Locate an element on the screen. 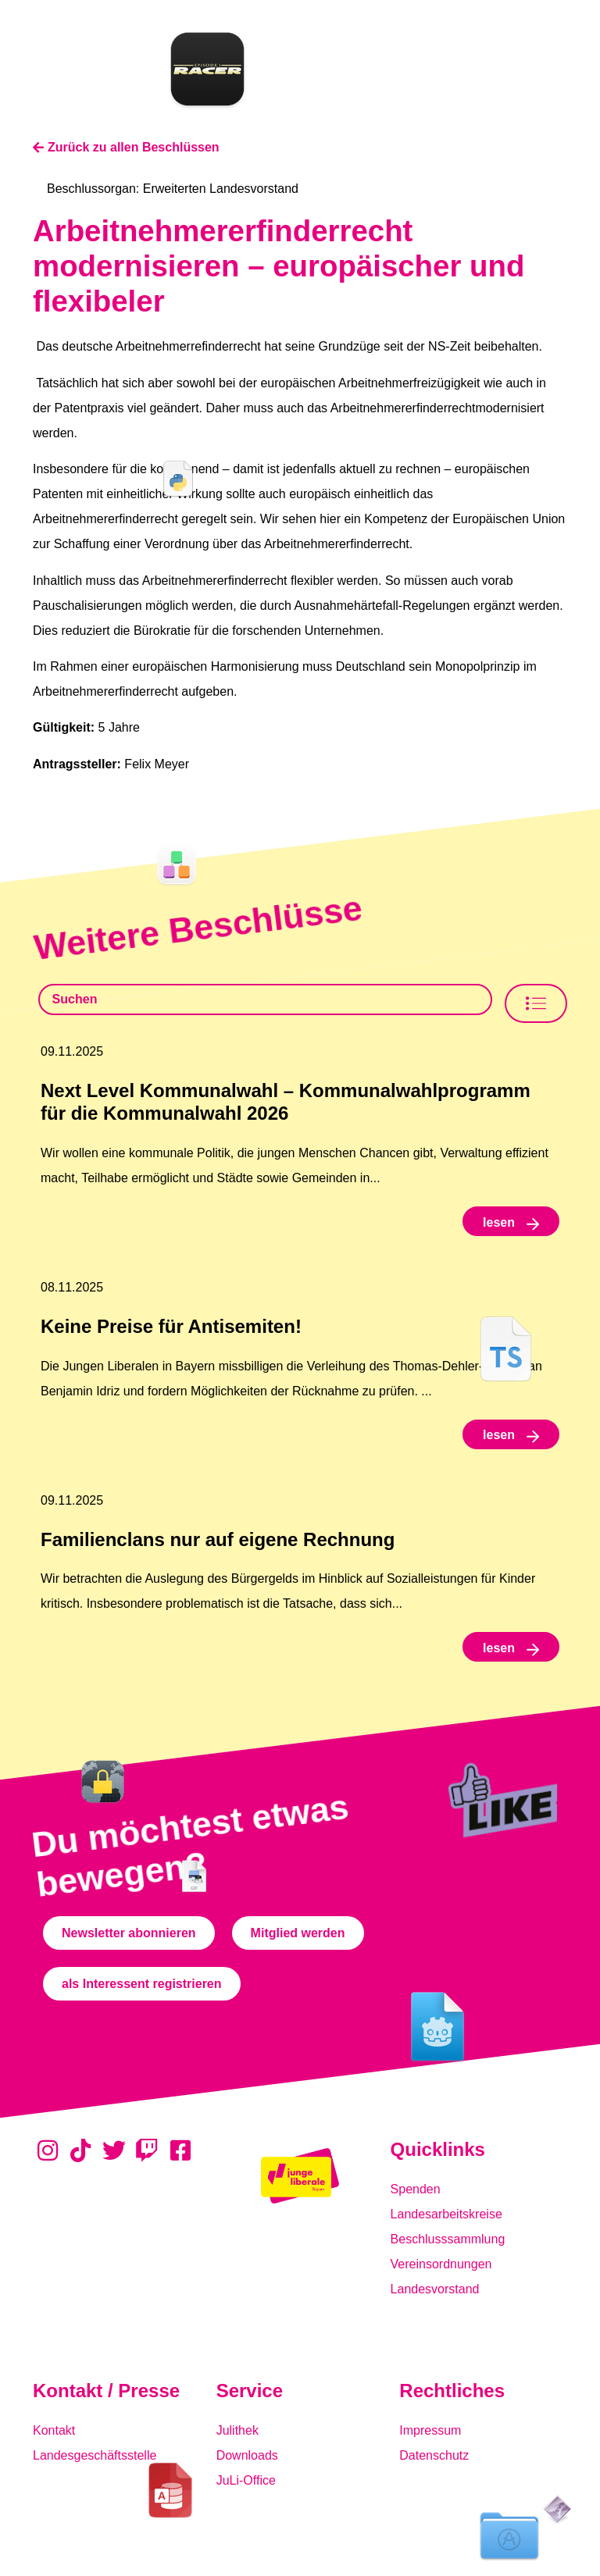 Image resolution: width=600 pixels, height=2576 pixels. microsoft access database file is located at coordinates (170, 2490).